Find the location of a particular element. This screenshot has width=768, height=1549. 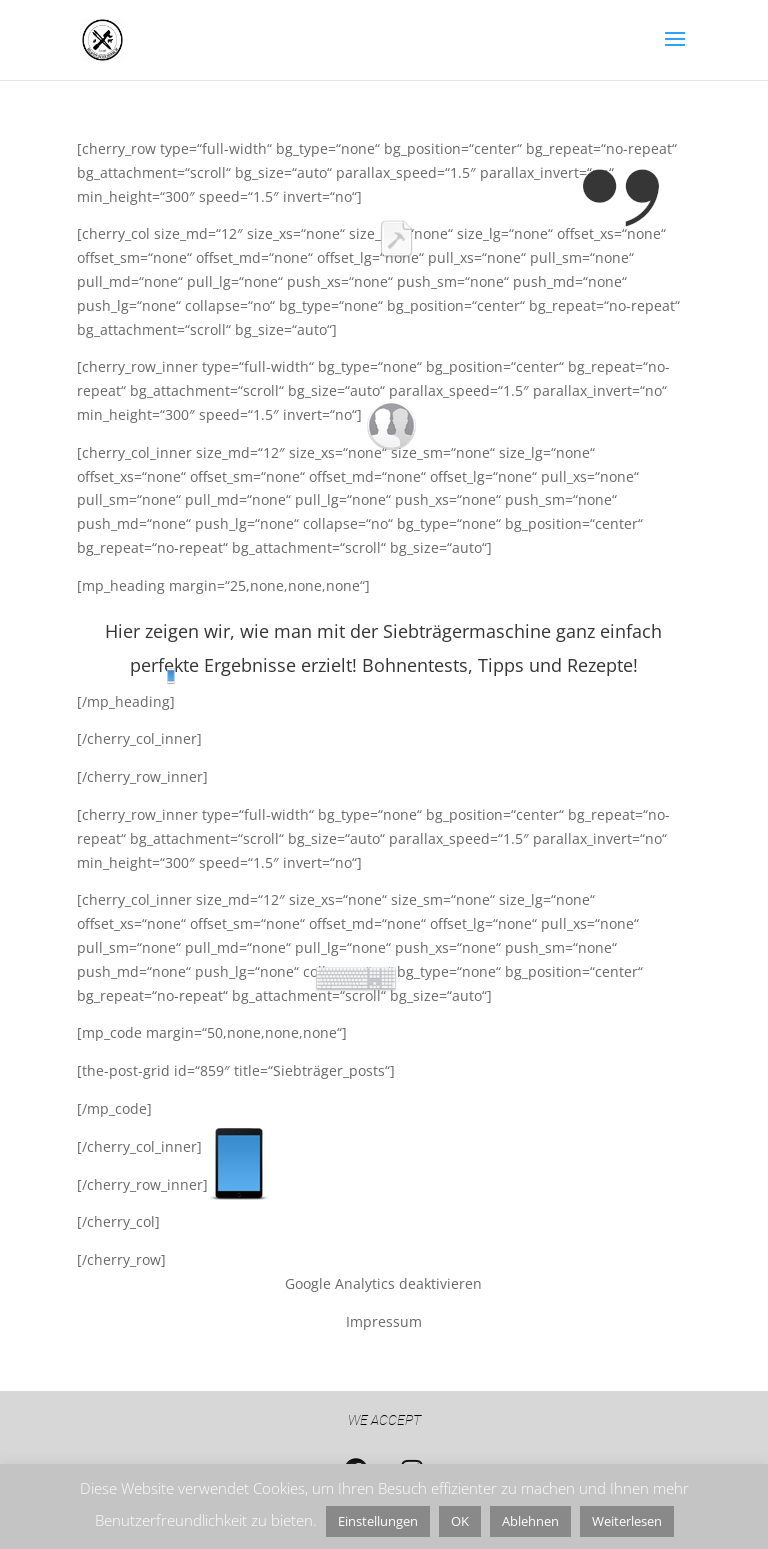

iPod Touch device connected is located at coordinates (171, 676).